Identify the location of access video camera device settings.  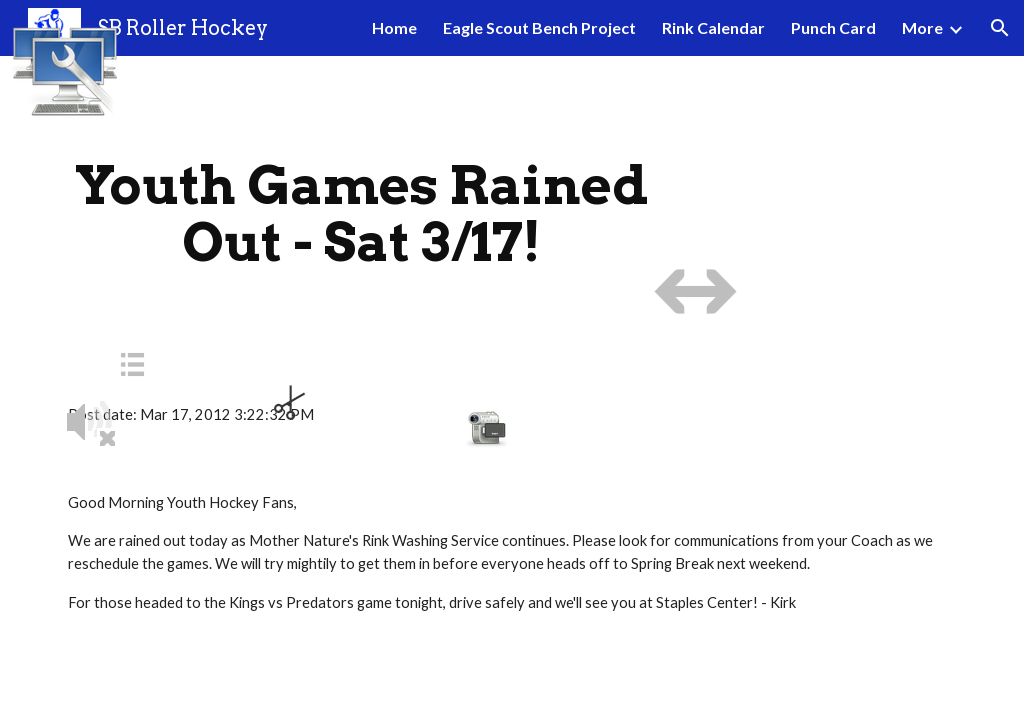
(486, 428).